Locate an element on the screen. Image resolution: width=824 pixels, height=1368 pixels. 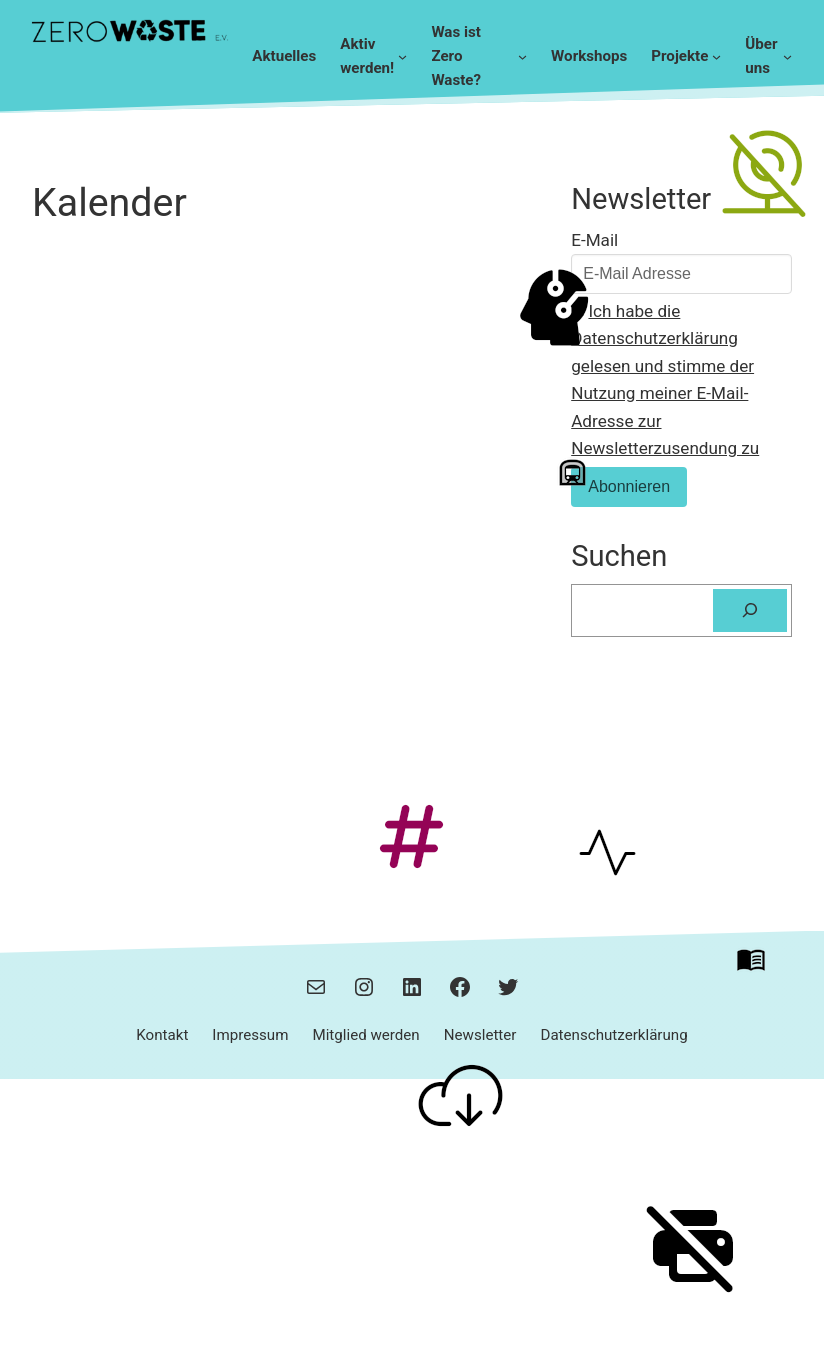
download from cloud storage is located at coordinates (460, 1095).